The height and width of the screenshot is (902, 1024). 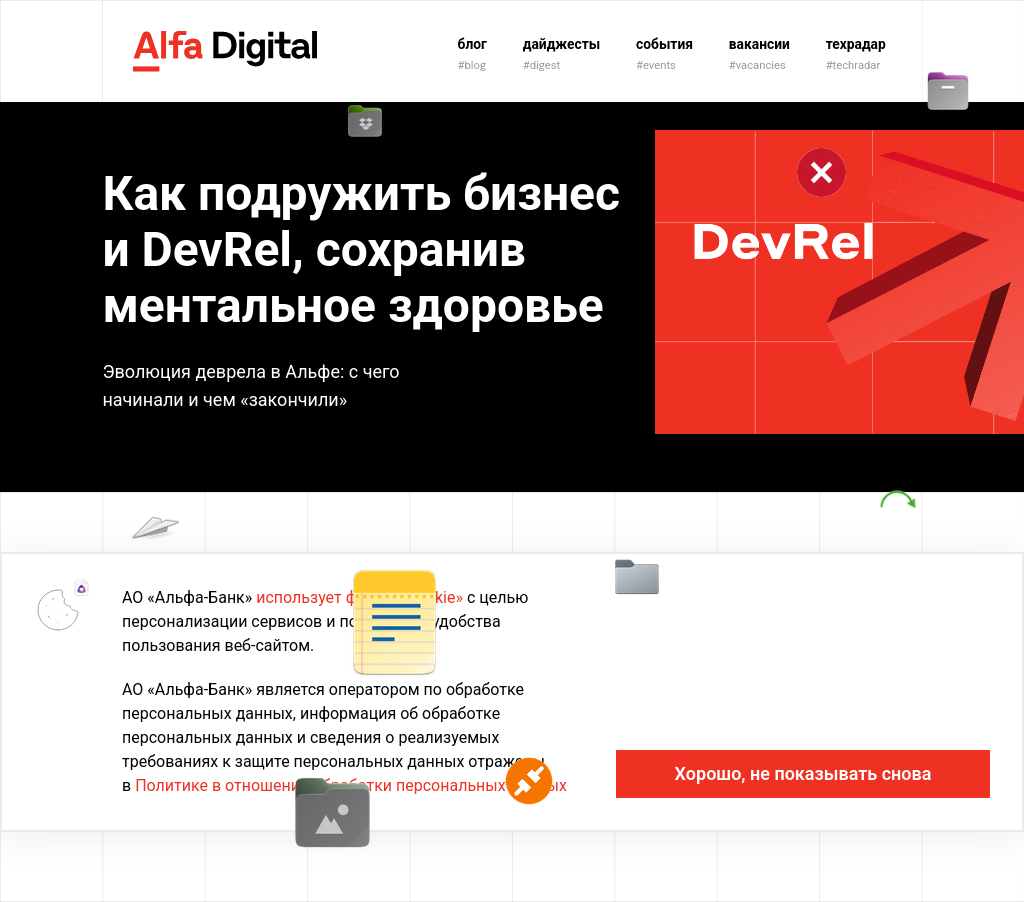 I want to click on redo the last undone action, so click(x=897, y=499).